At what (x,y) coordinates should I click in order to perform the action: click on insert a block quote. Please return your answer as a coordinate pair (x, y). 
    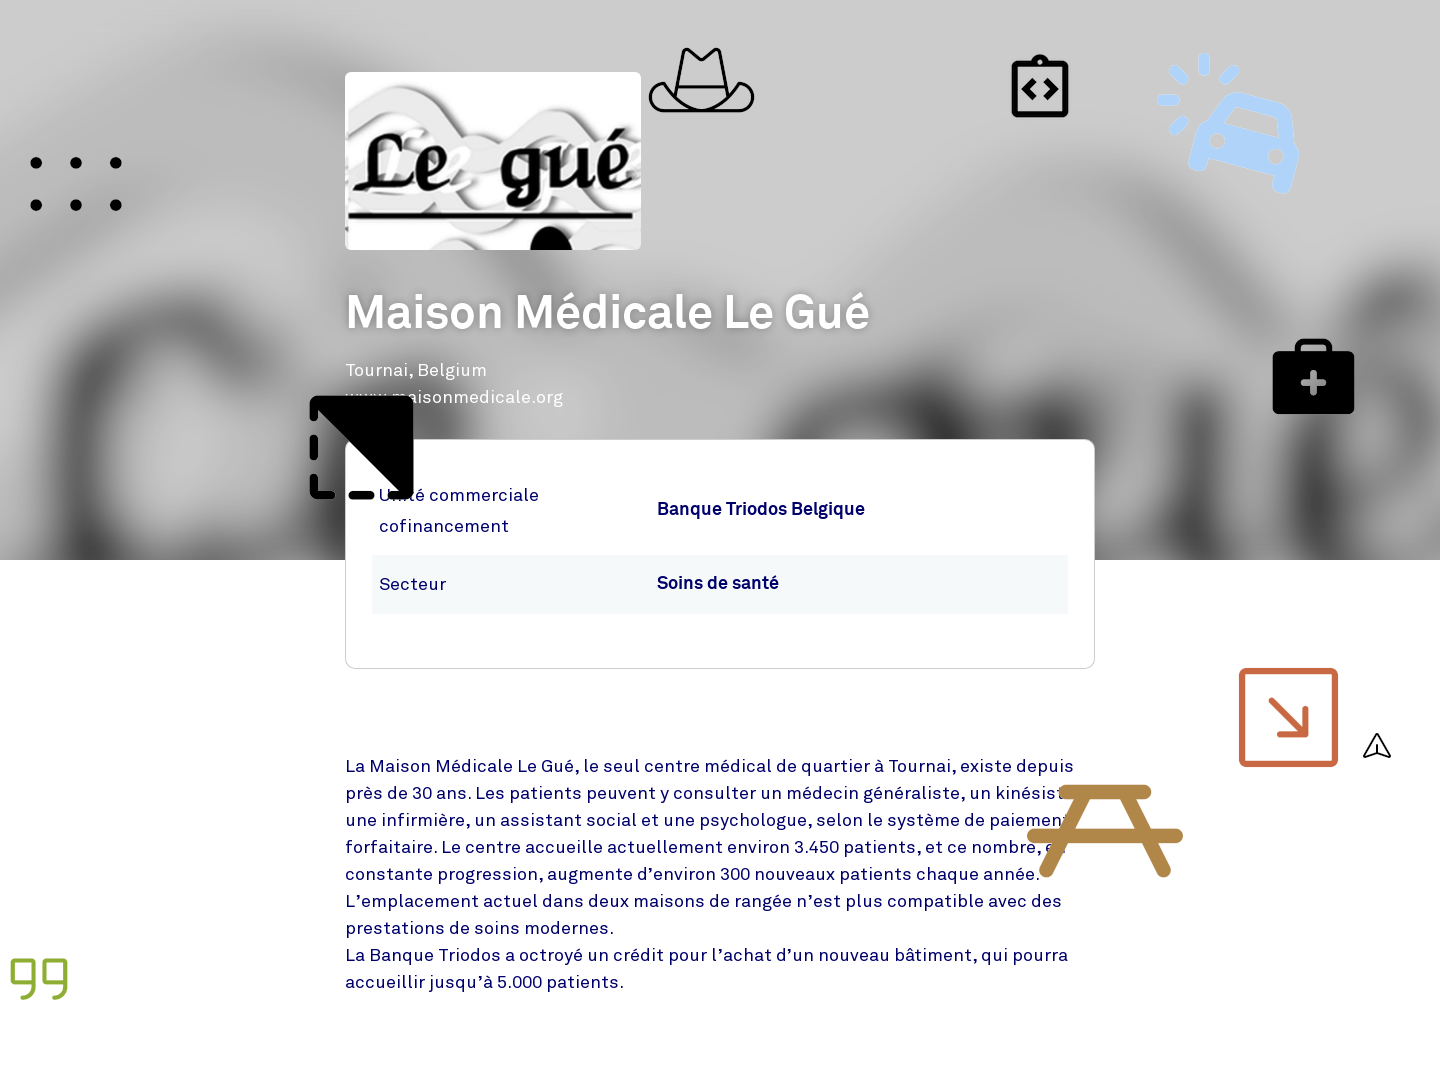
    Looking at the image, I should click on (39, 978).